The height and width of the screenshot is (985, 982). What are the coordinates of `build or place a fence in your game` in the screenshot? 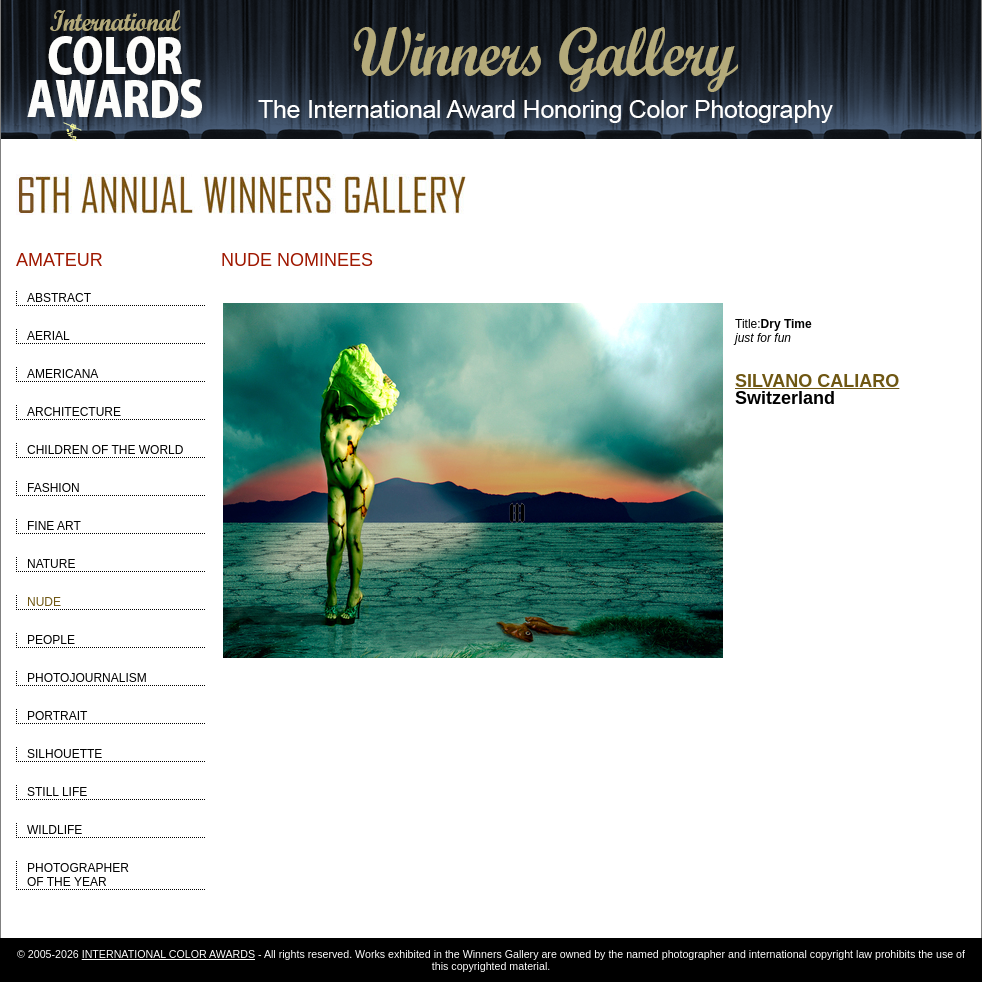 It's located at (517, 513).